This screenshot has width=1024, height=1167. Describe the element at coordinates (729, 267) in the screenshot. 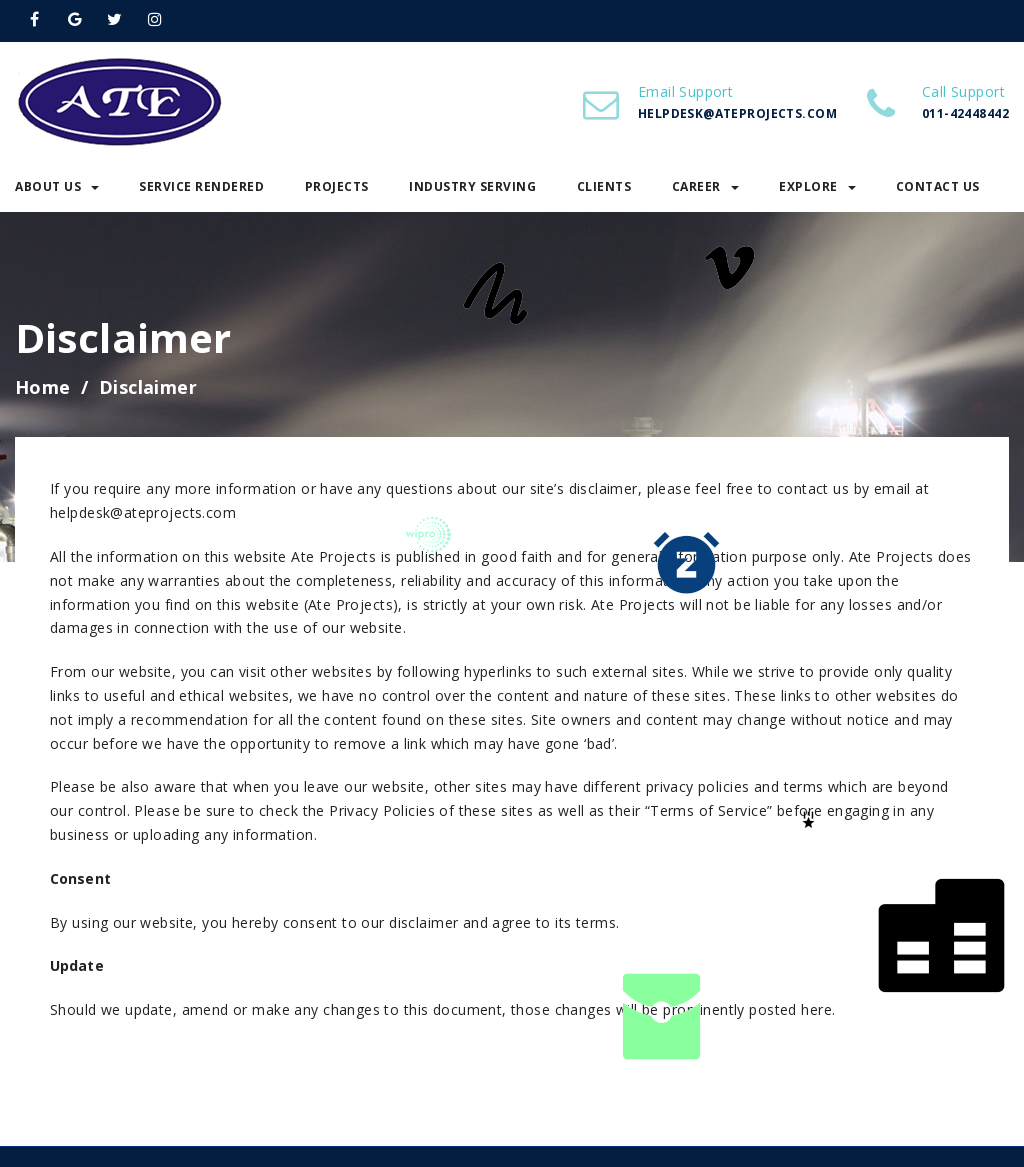

I see `open the Vimeo app` at that location.